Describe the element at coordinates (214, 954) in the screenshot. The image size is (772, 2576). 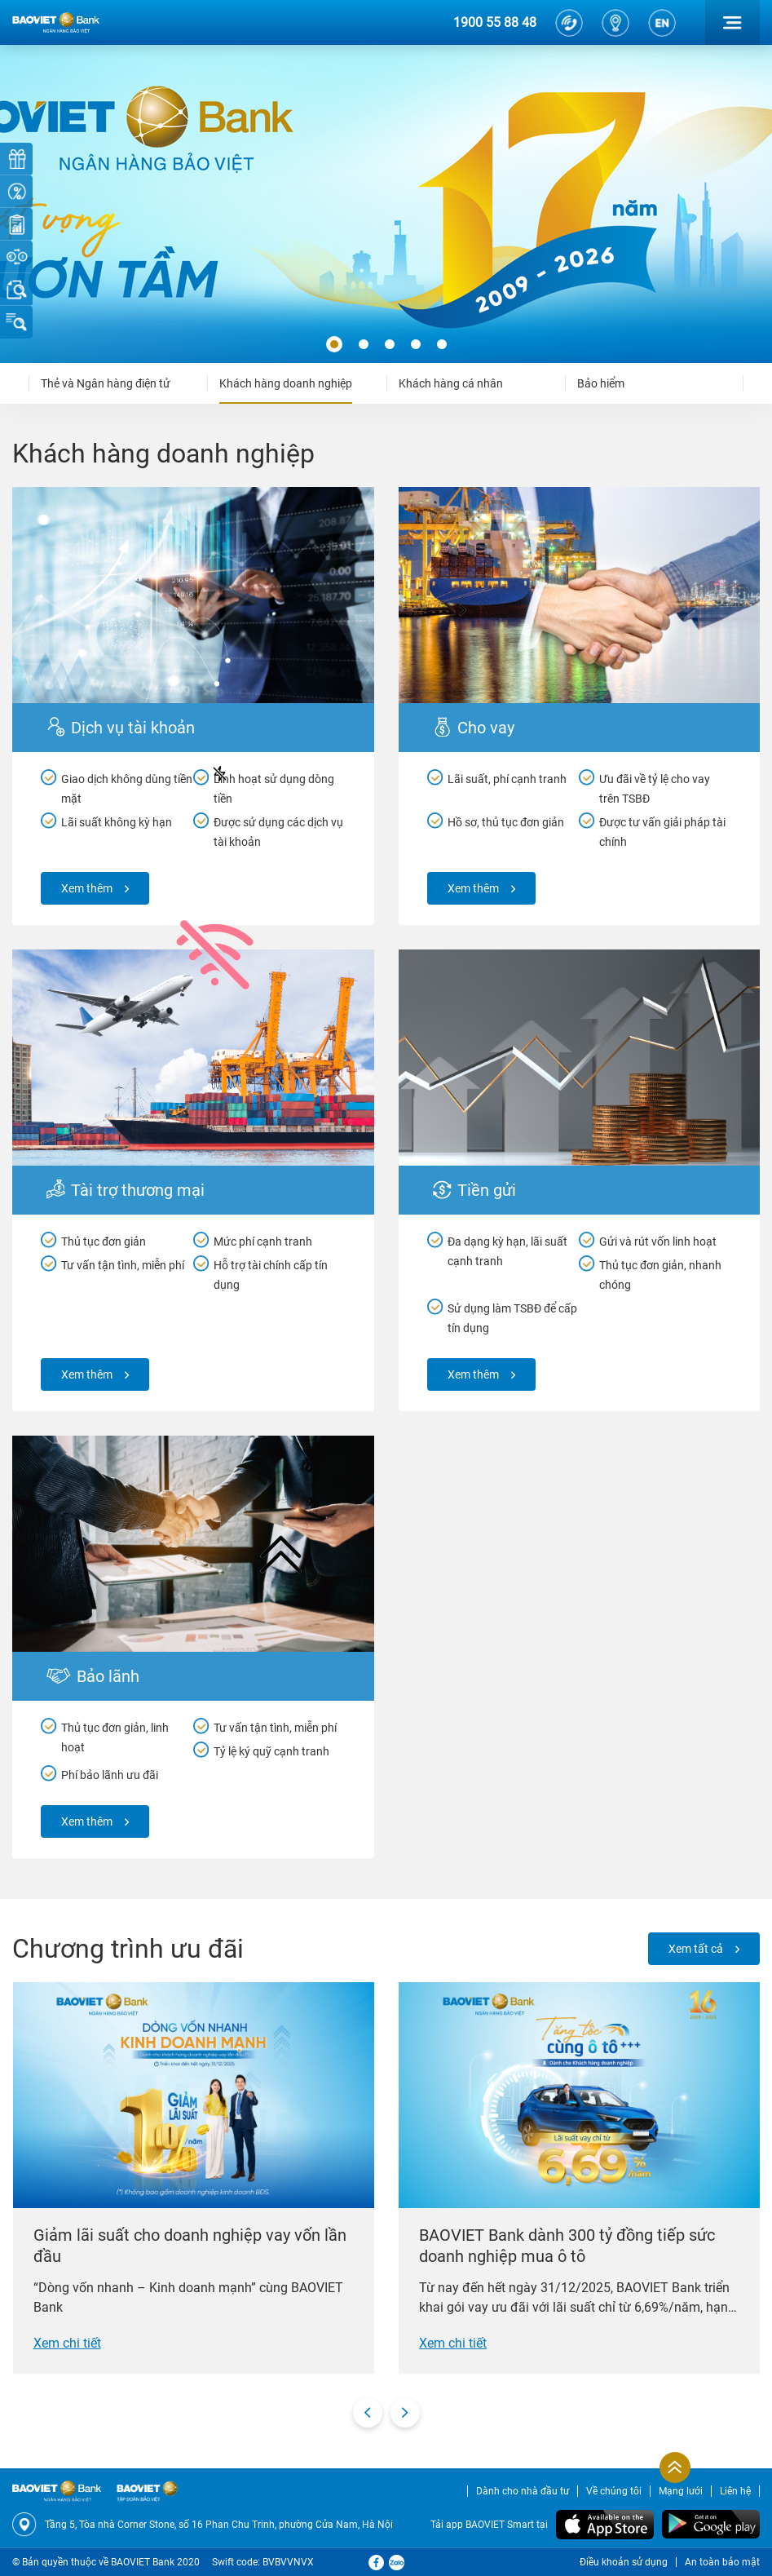
I see `wifi is disabled or unavailable` at that location.